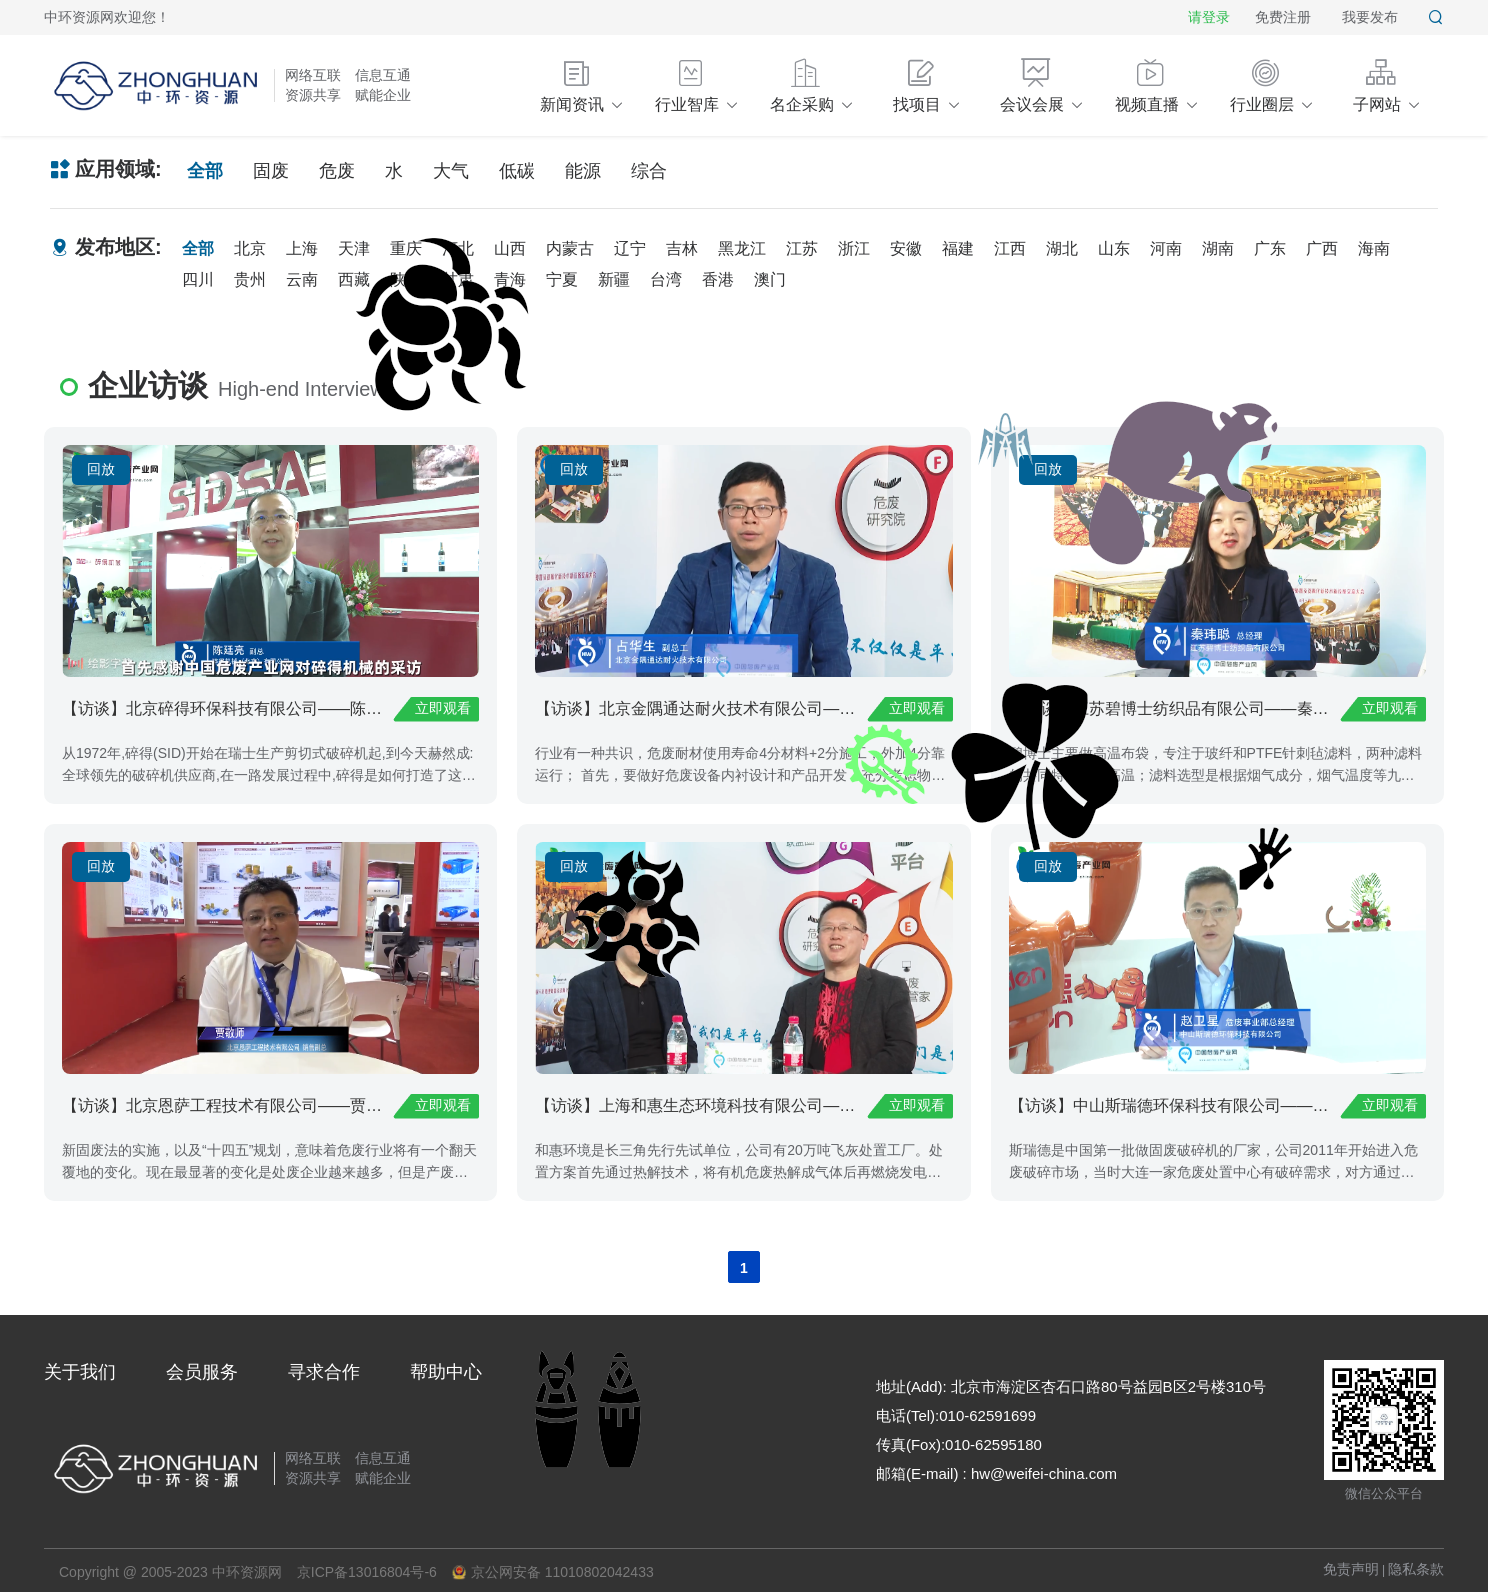 This screenshot has height=1592, width=1488. What do you see at coordinates (1183, 483) in the screenshot?
I see `beaver mascot or wildlife game element` at bounding box center [1183, 483].